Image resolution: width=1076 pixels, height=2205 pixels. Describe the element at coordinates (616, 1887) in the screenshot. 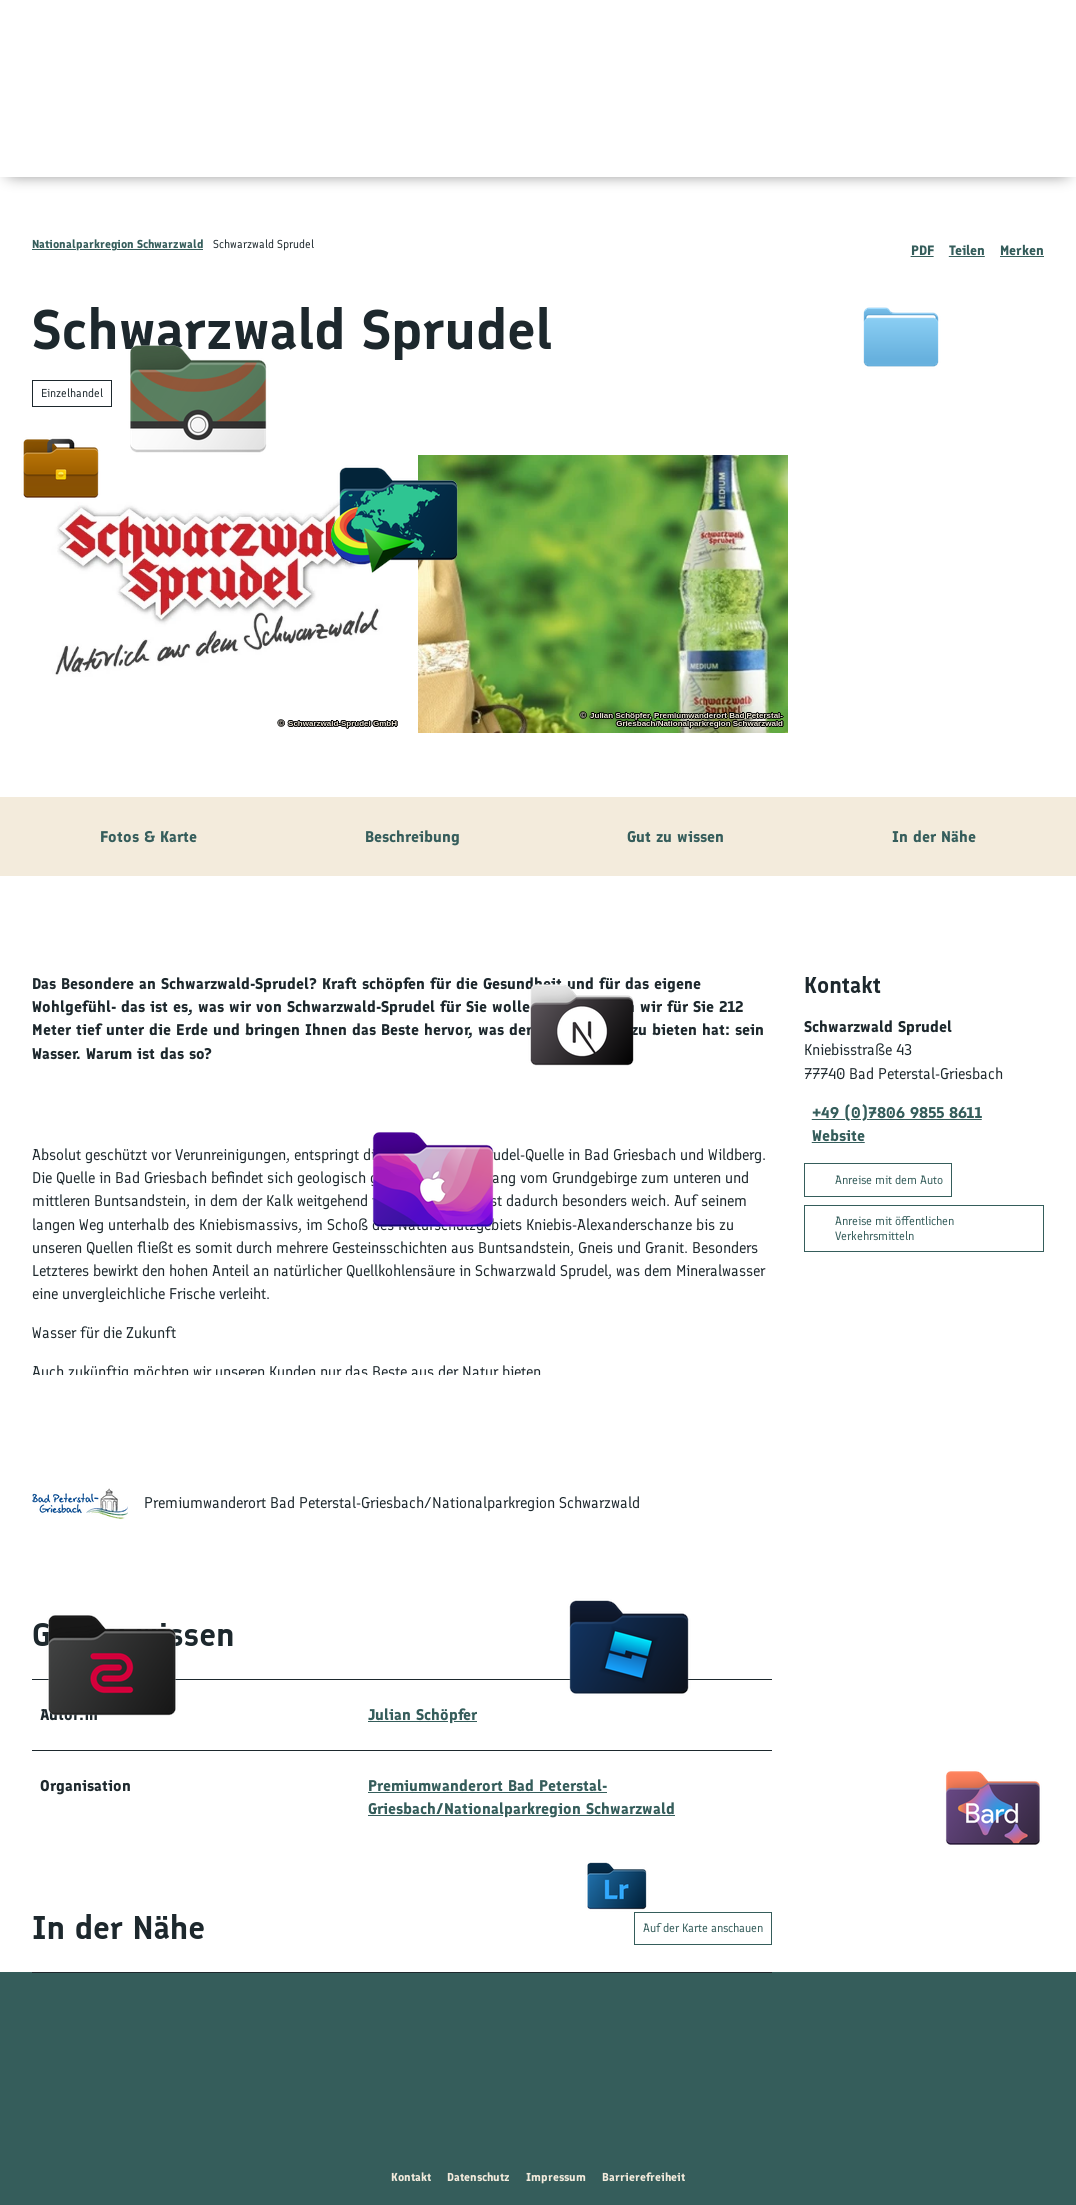

I see `open Adobe Lightroom project folder` at that location.